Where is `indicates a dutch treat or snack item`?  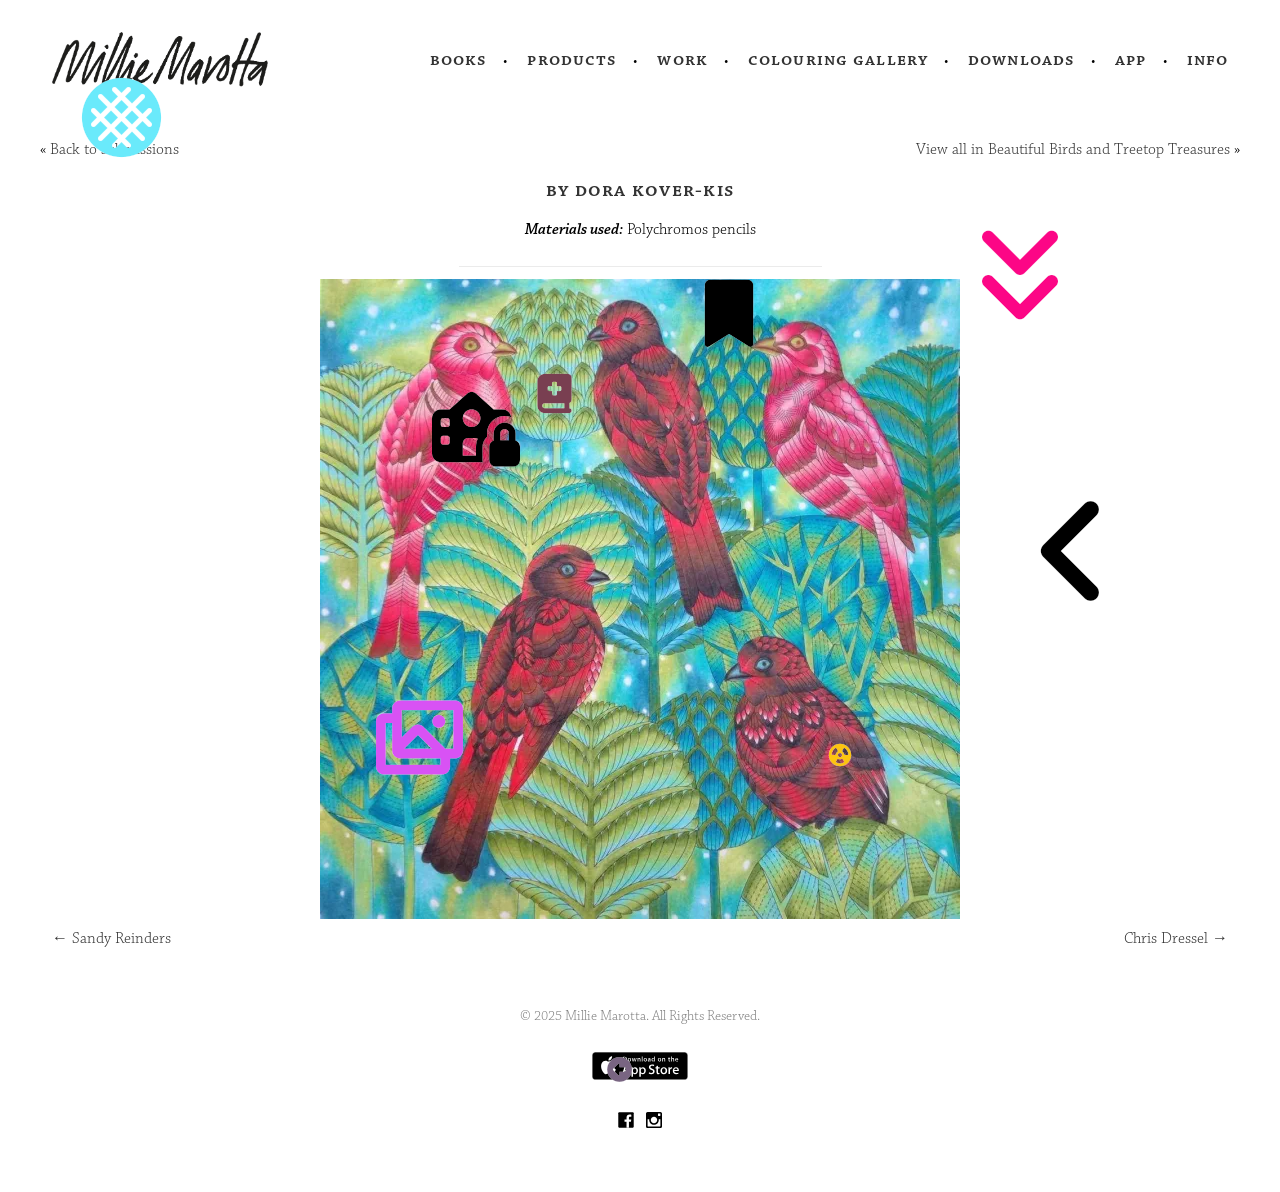 indicates a dutch treat or snack item is located at coordinates (121, 117).